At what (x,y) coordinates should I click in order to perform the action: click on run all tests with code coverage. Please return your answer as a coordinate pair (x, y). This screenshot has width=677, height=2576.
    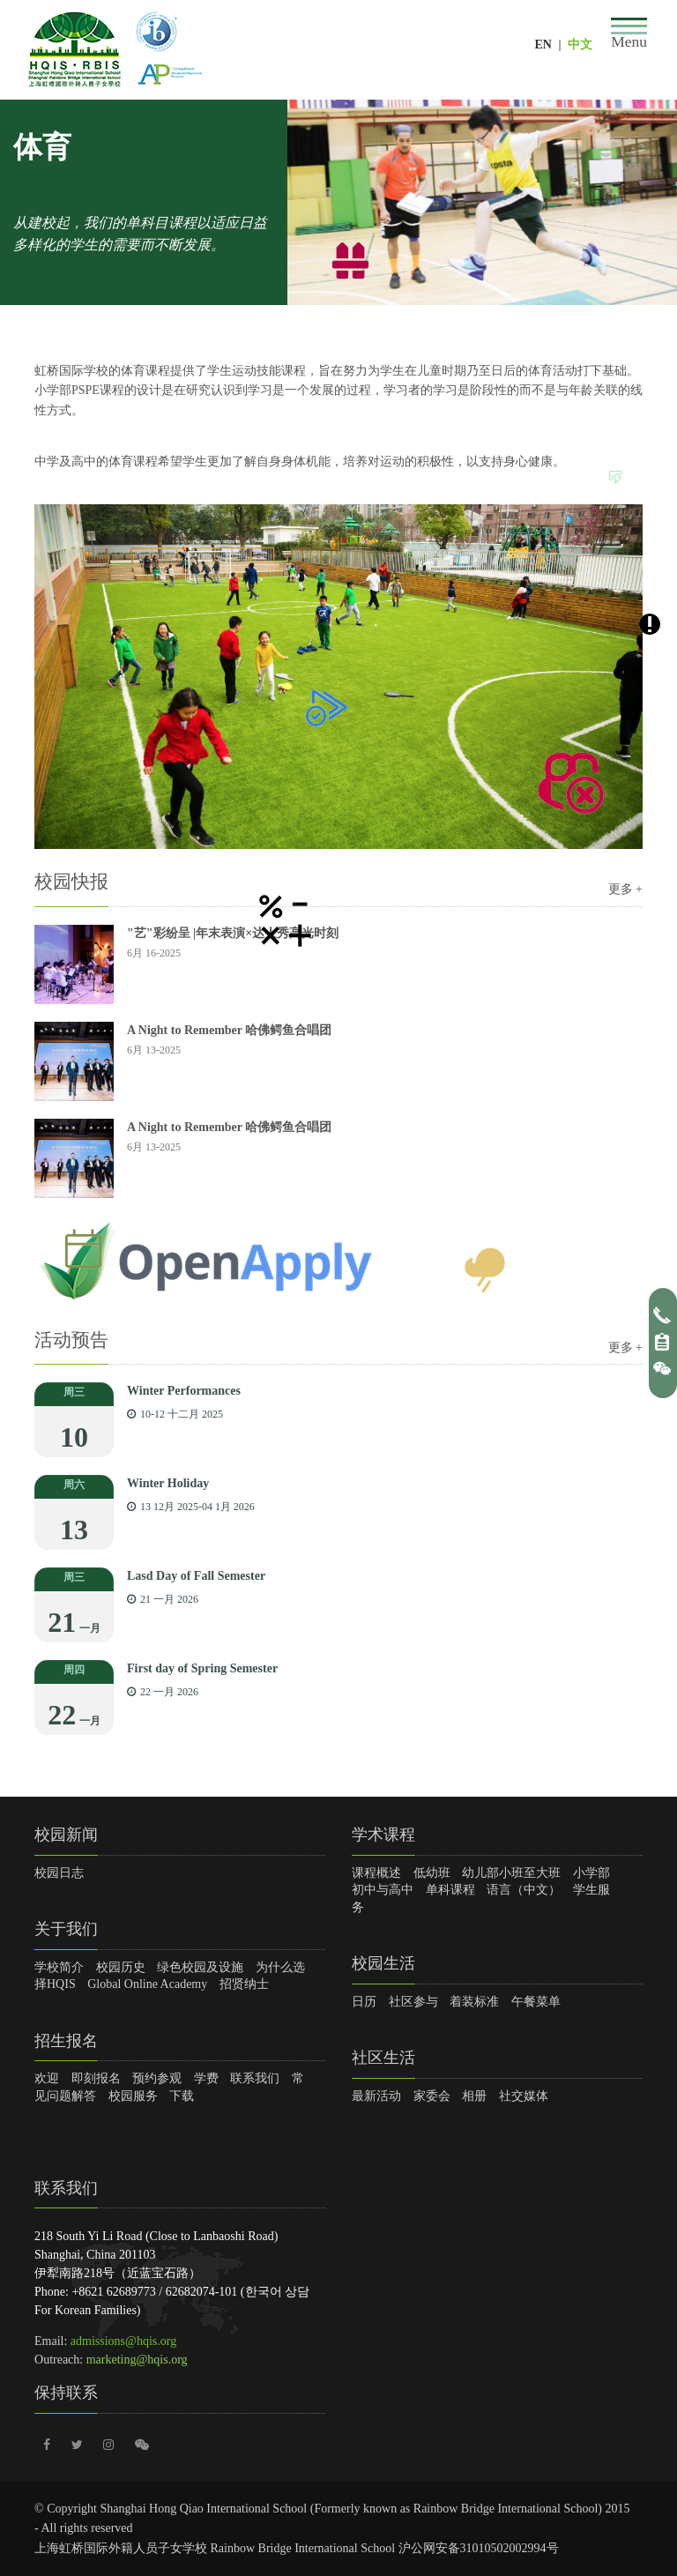
    Looking at the image, I should click on (327, 706).